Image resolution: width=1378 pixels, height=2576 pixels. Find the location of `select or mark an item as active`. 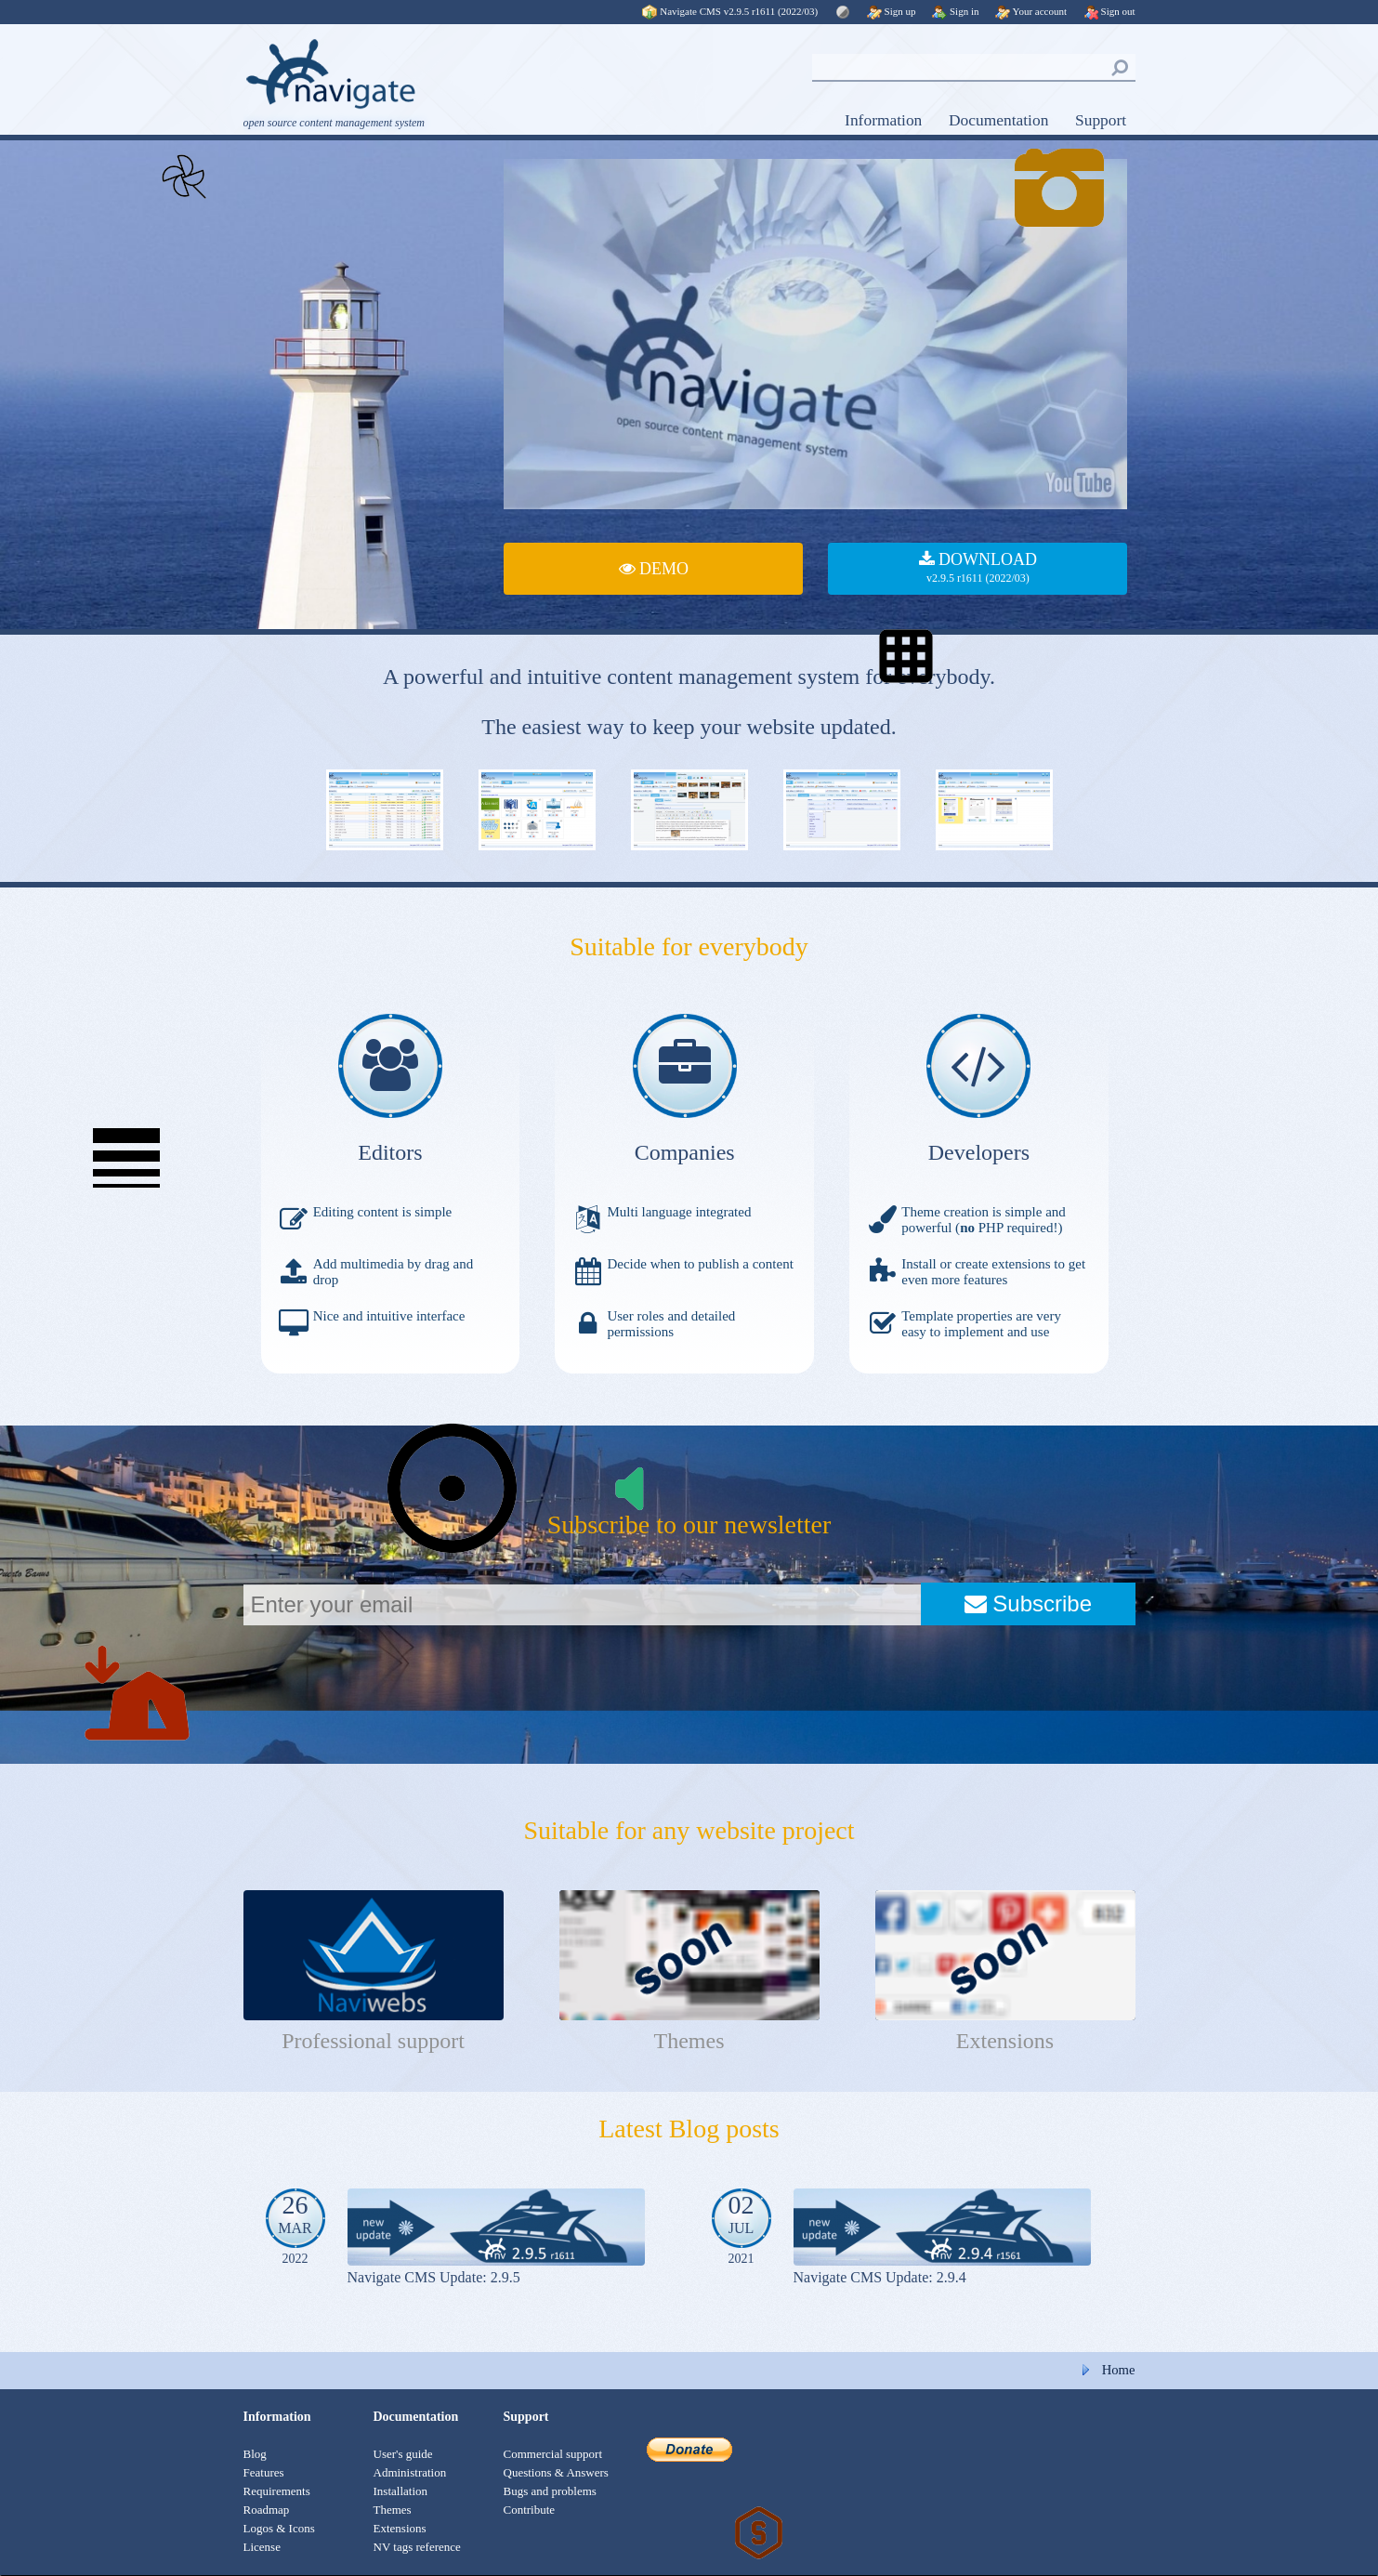

select or mark an item as active is located at coordinates (452, 1488).